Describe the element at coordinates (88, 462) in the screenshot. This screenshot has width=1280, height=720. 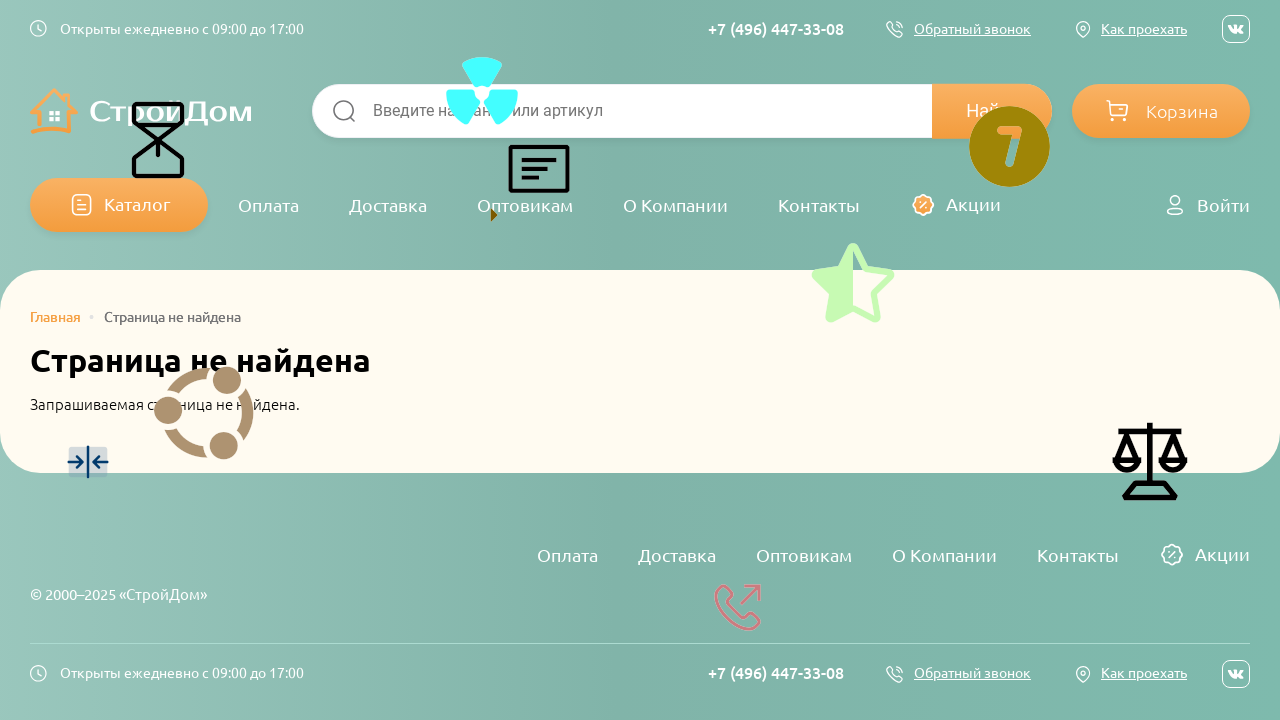
I see `collapse or minimize a panel horizontally` at that location.